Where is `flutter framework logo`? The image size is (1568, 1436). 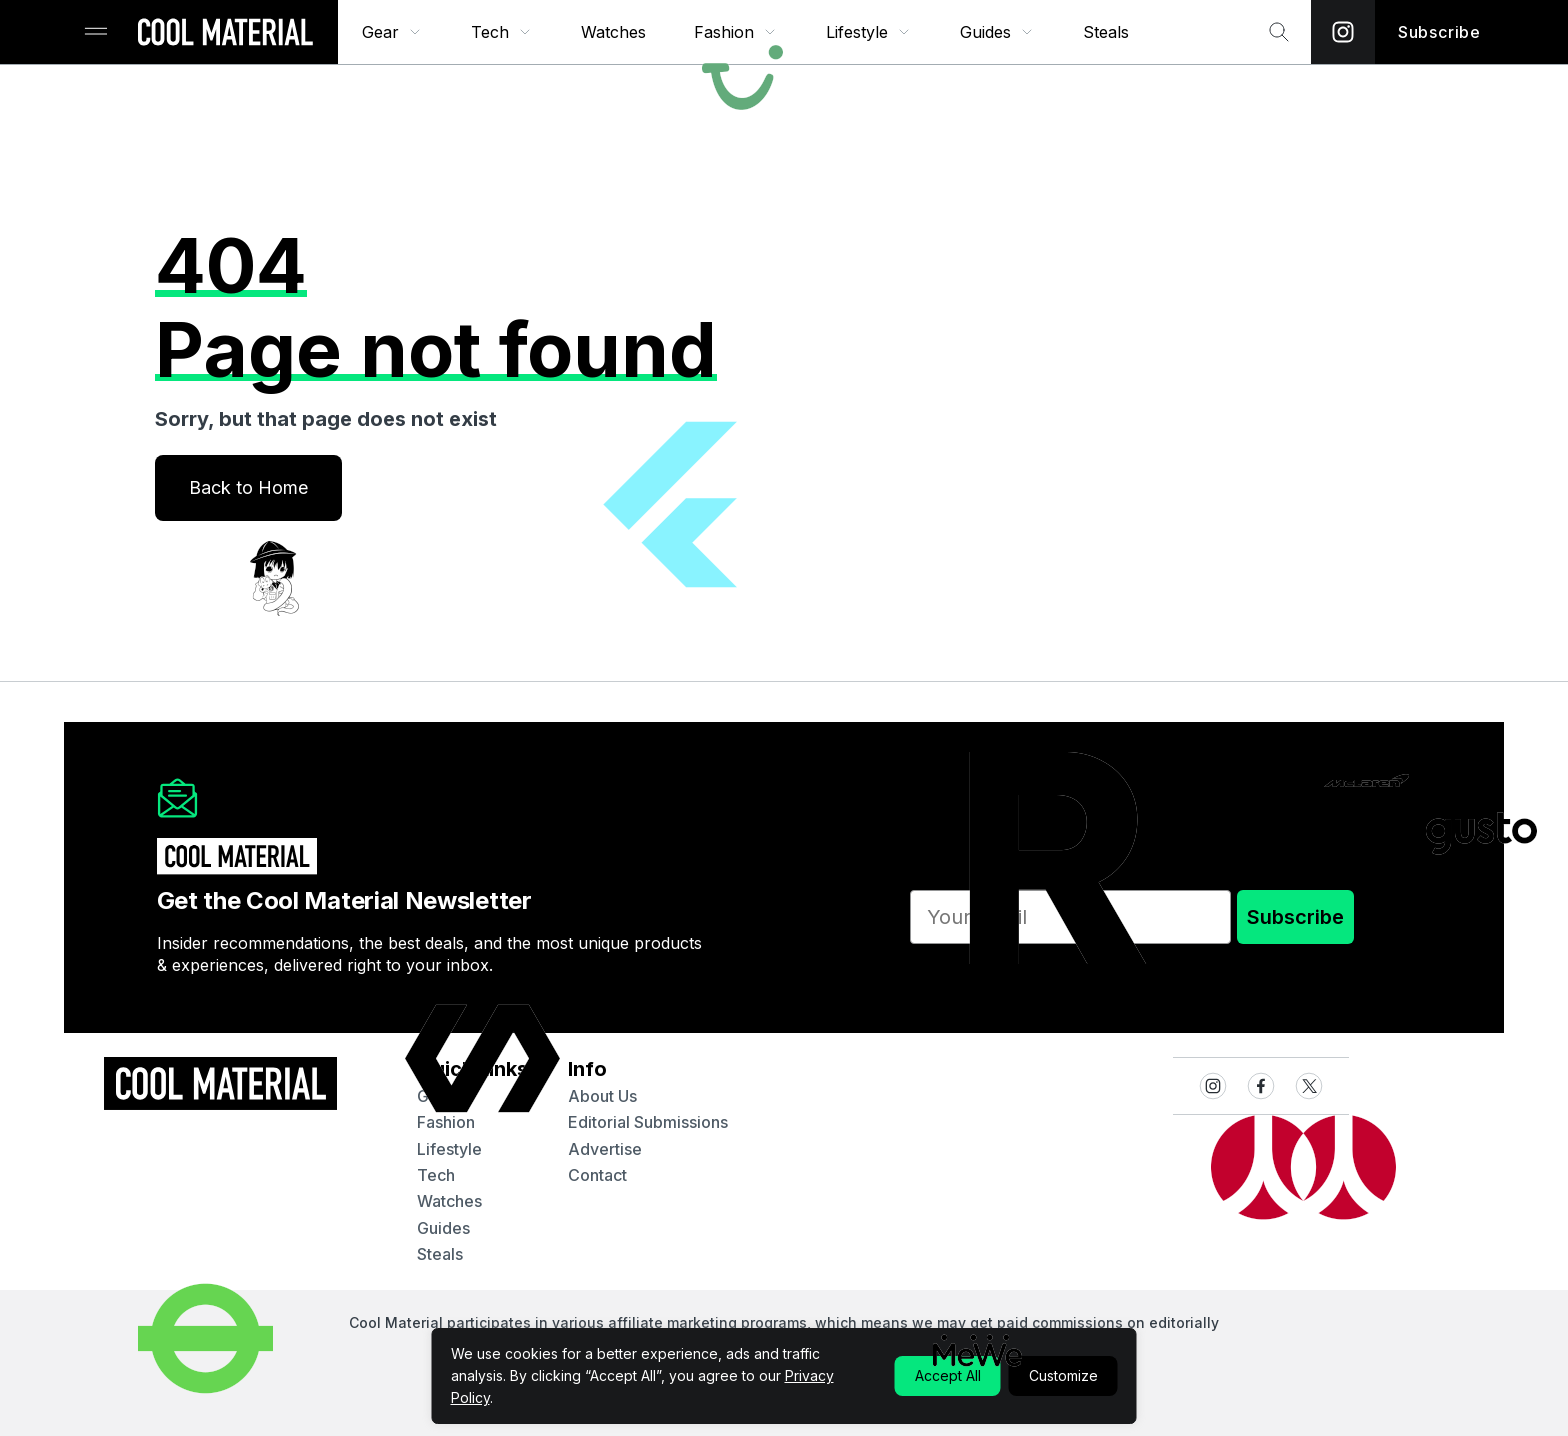 flutter framework logo is located at coordinates (670, 504).